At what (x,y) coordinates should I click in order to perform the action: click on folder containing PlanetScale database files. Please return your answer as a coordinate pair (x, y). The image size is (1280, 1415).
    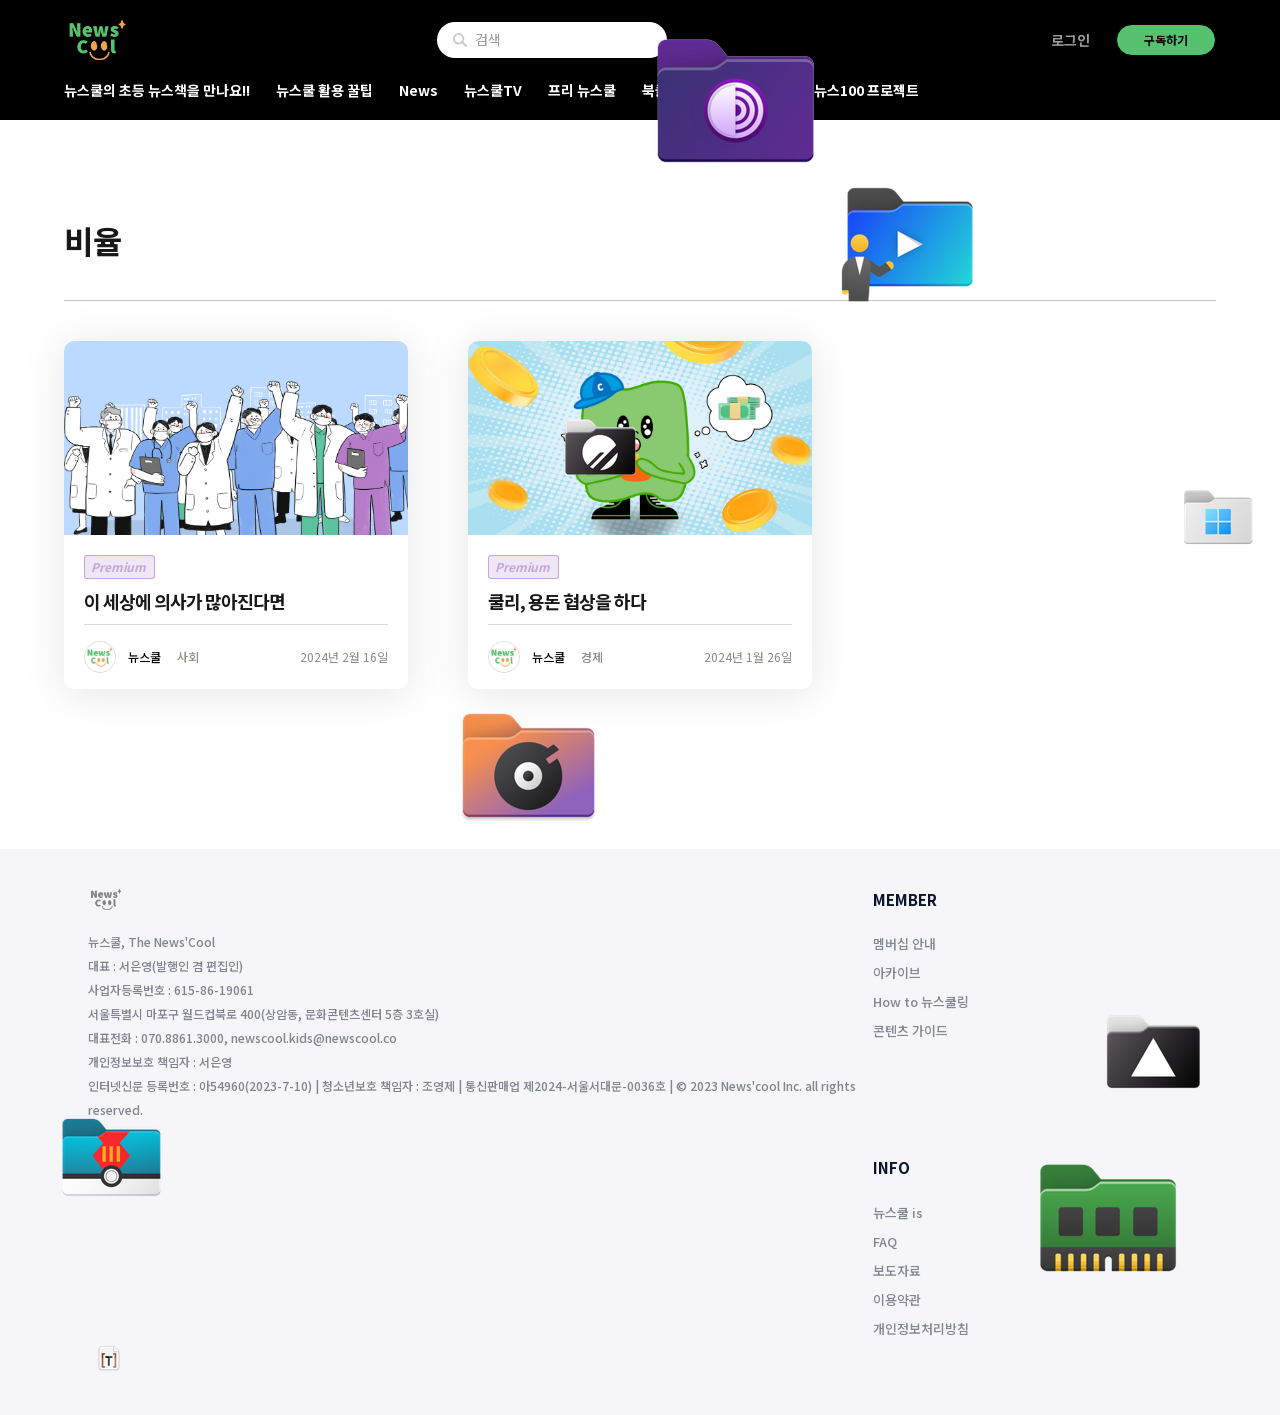
    Looking at the image, I should click on (600, 449).